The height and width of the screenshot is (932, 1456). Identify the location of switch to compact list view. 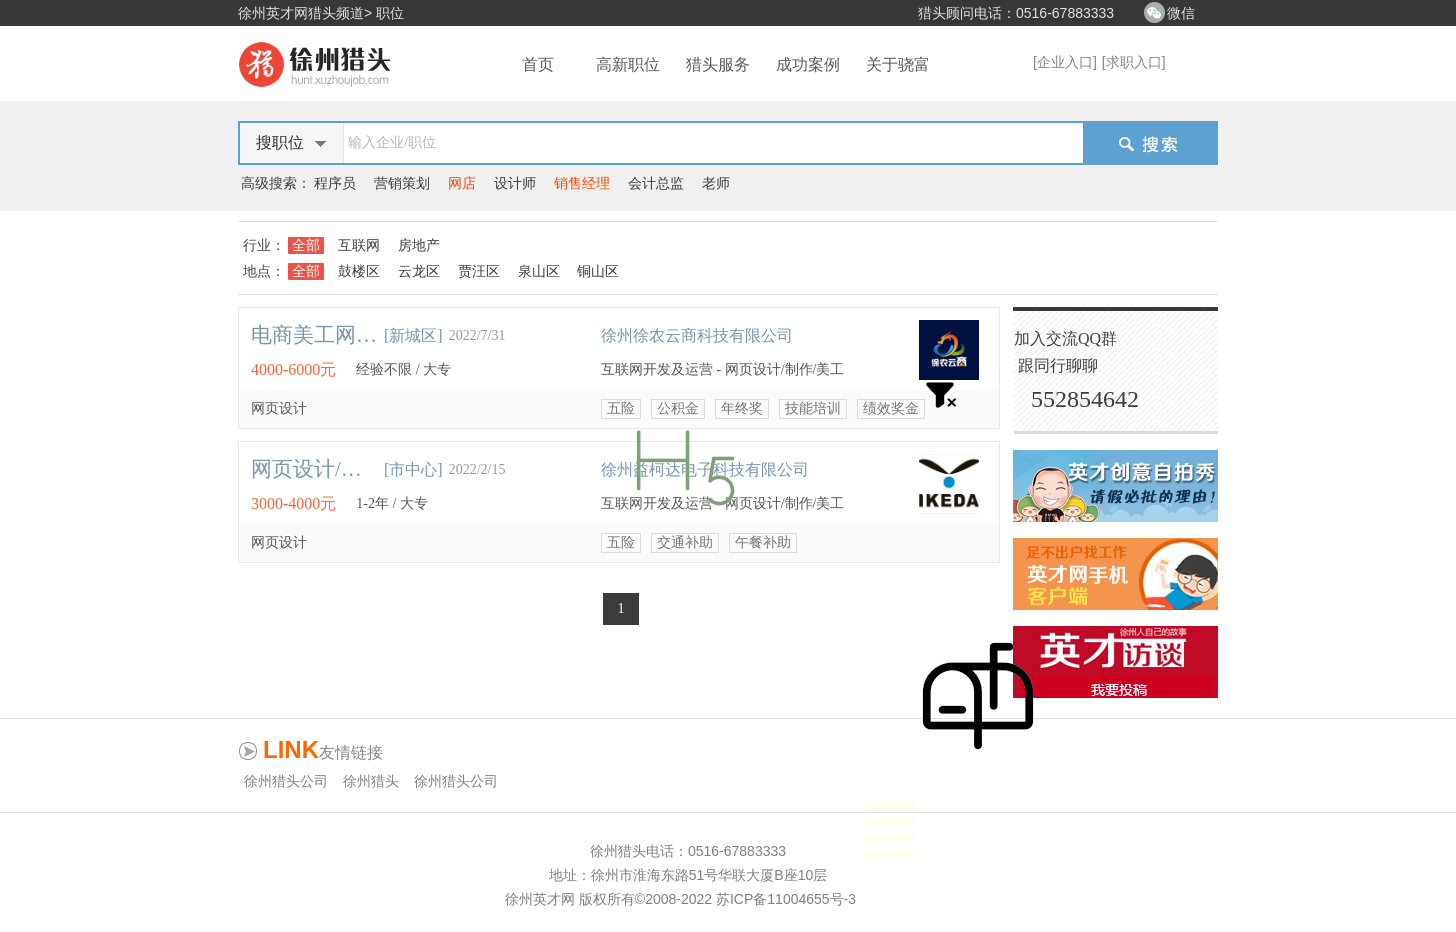
(890, 829).